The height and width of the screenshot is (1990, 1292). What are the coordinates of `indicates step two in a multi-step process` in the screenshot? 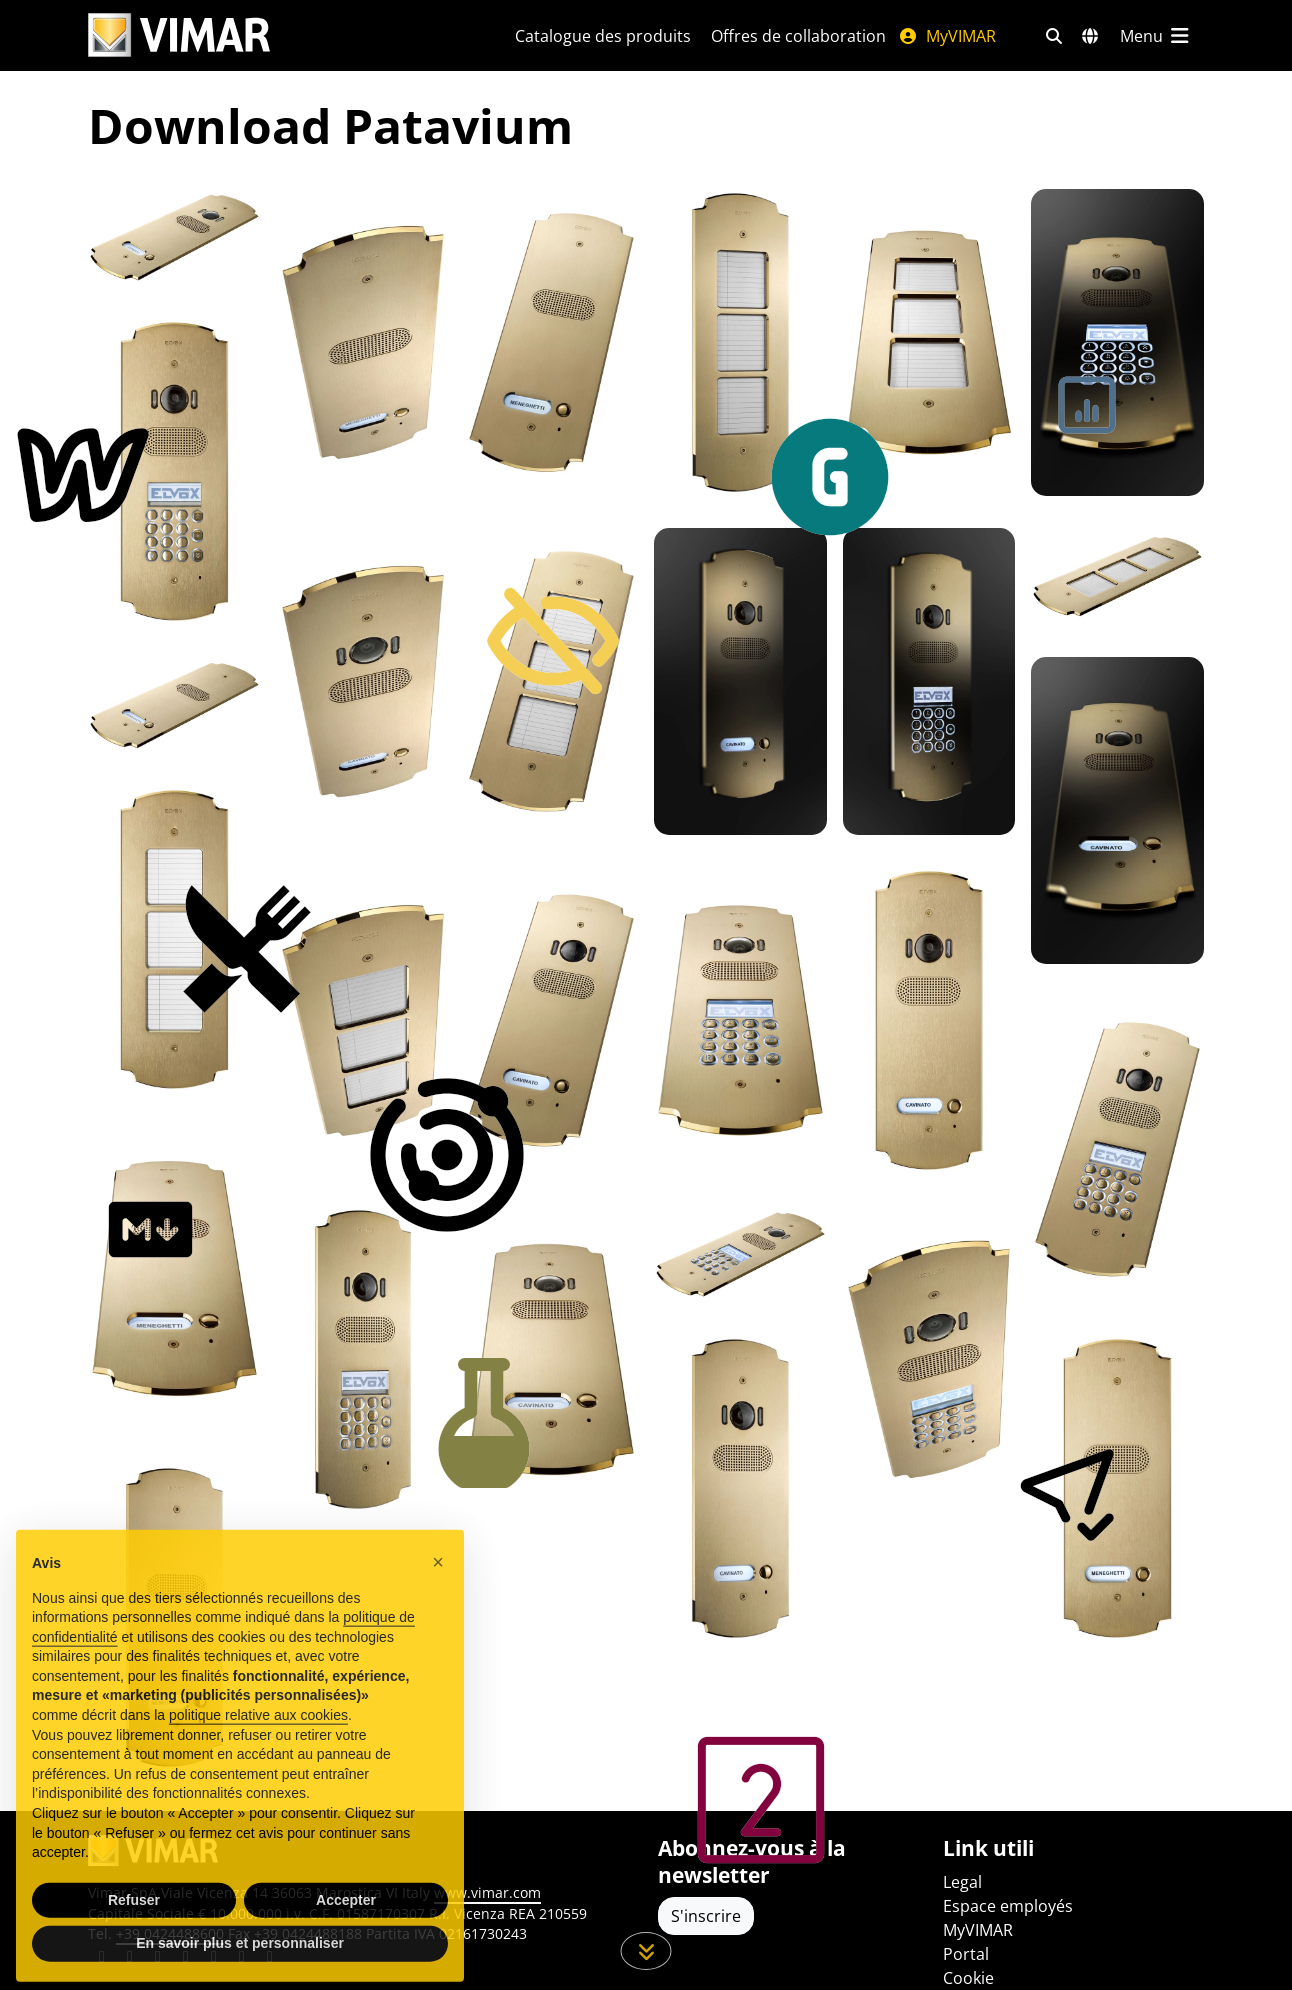 It's located at (761, 1800).